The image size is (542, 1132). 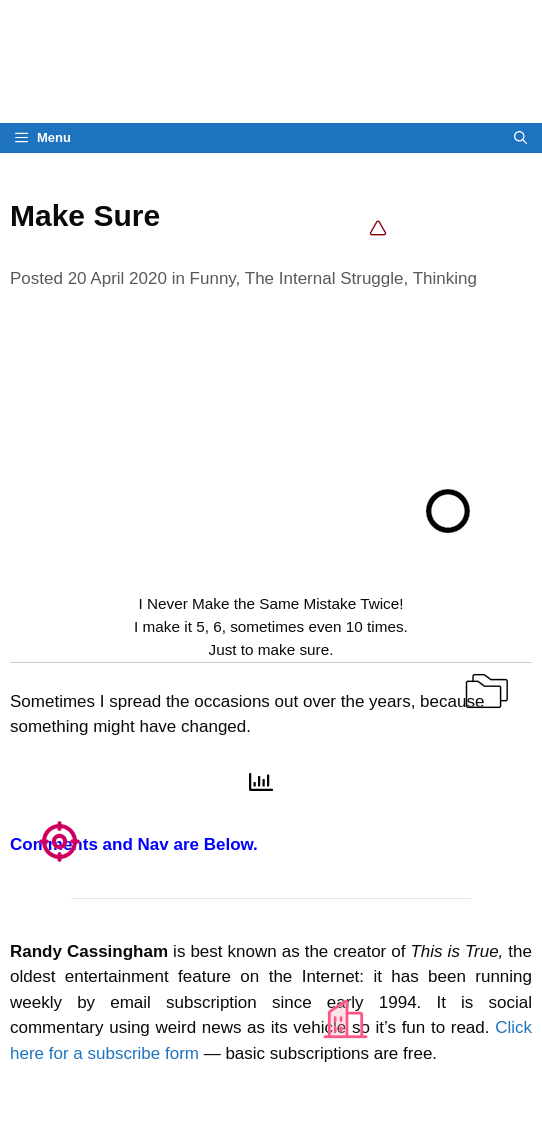 I want to click on view nearby buildings or properties, so click(x=345, y=1020).